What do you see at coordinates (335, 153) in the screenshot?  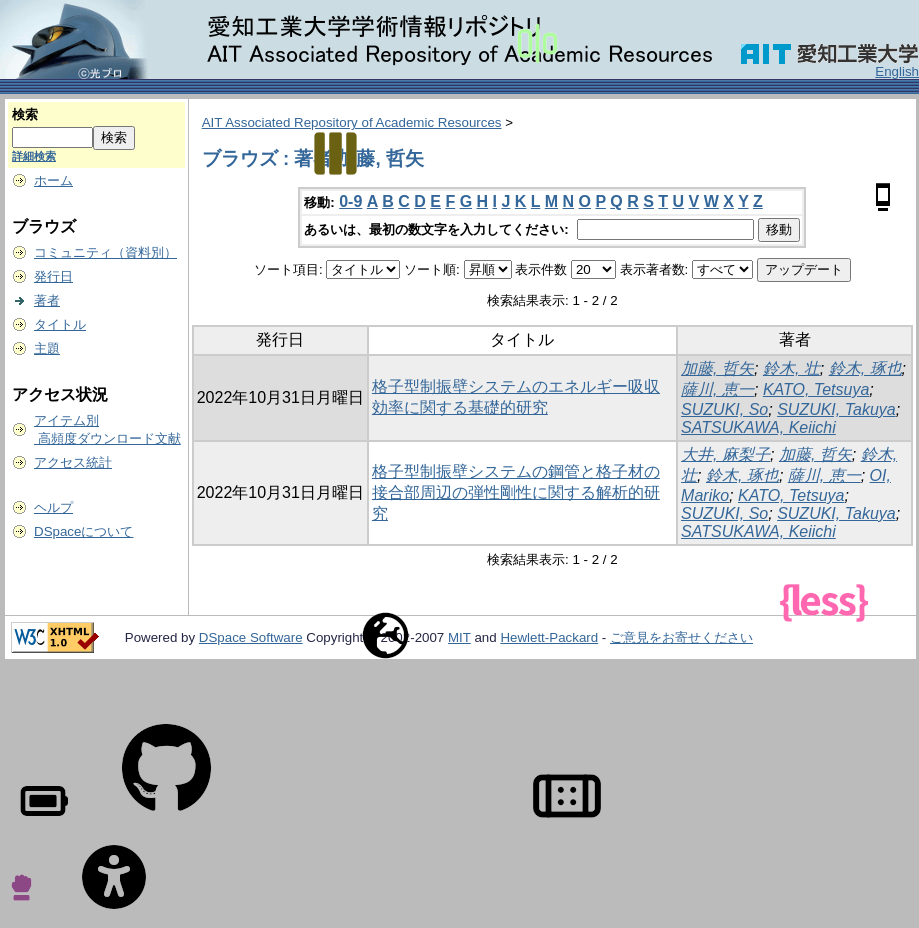 I see `switch to three-column layout` at bounding box center [335, 153].